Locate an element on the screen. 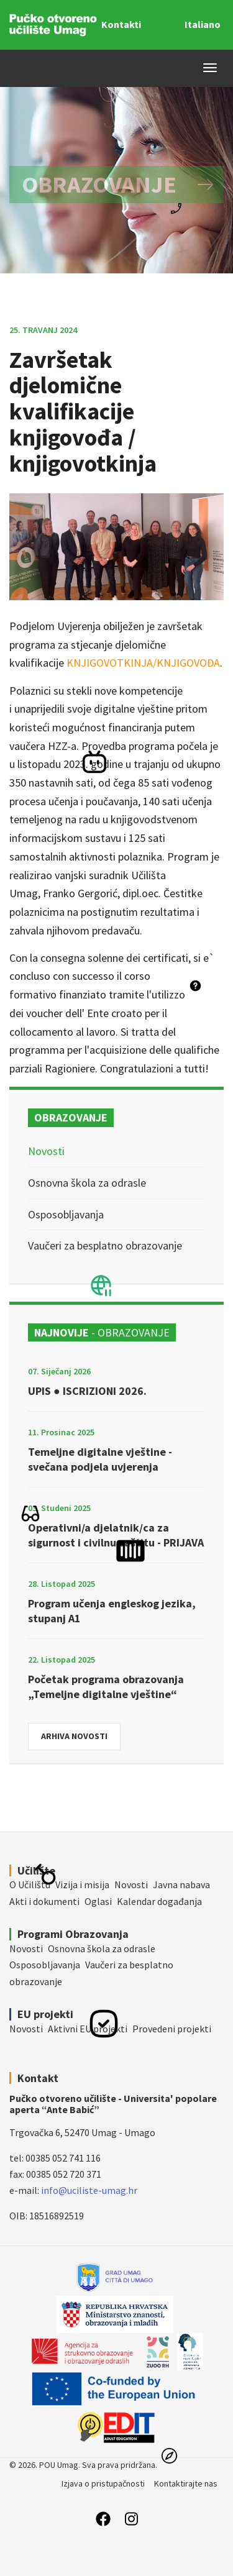 The image size is (233, 2576). scan a barcode is located at coordinates (130, 1551).